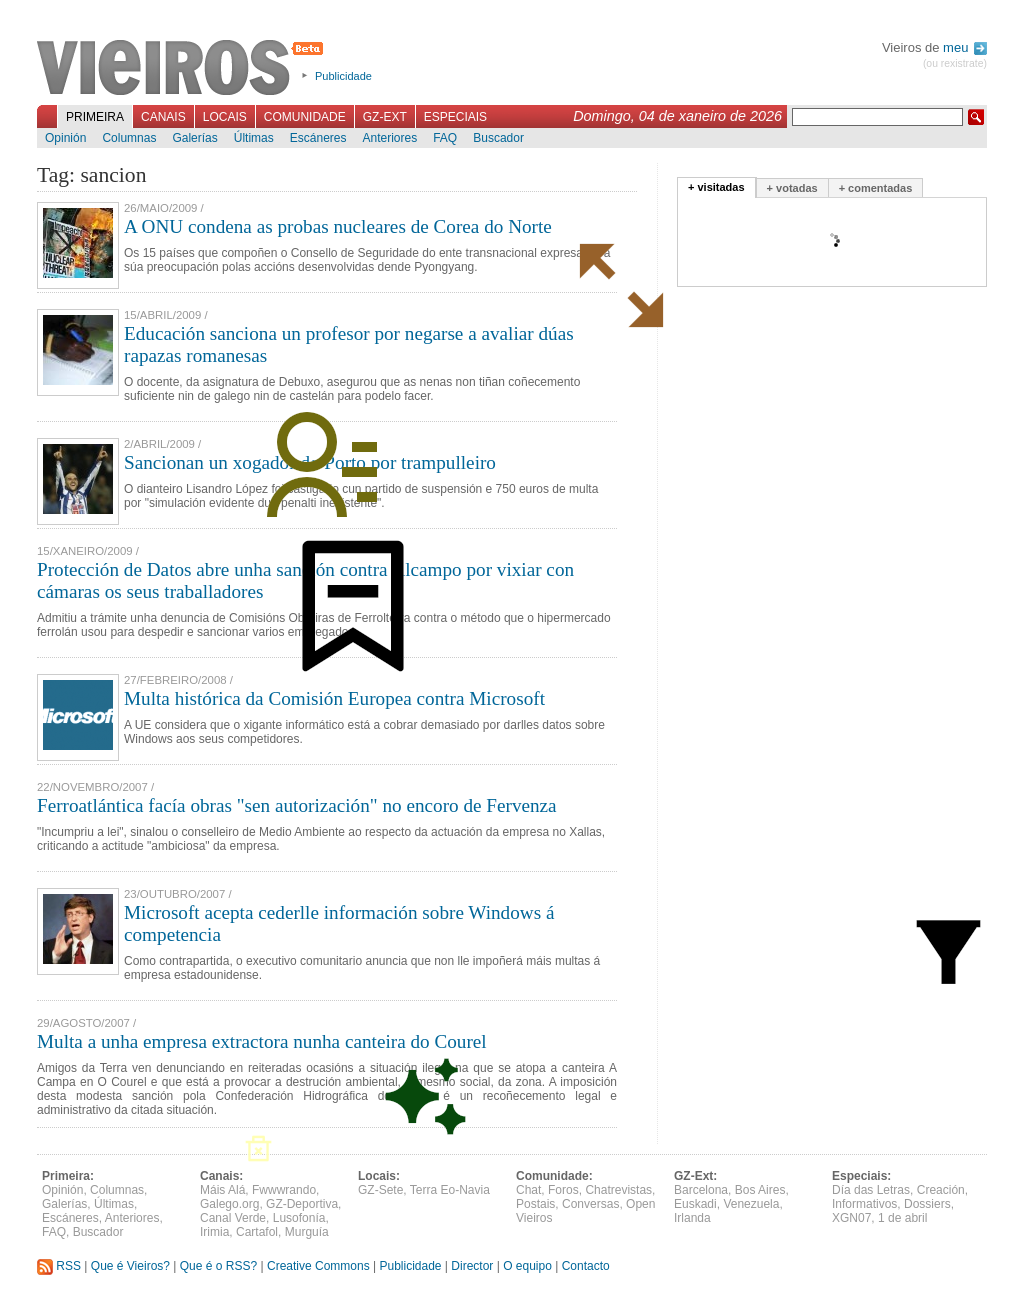 This screenshot has width=1024, height=1295. I want to click on delete selected item, so click(258, 1148).